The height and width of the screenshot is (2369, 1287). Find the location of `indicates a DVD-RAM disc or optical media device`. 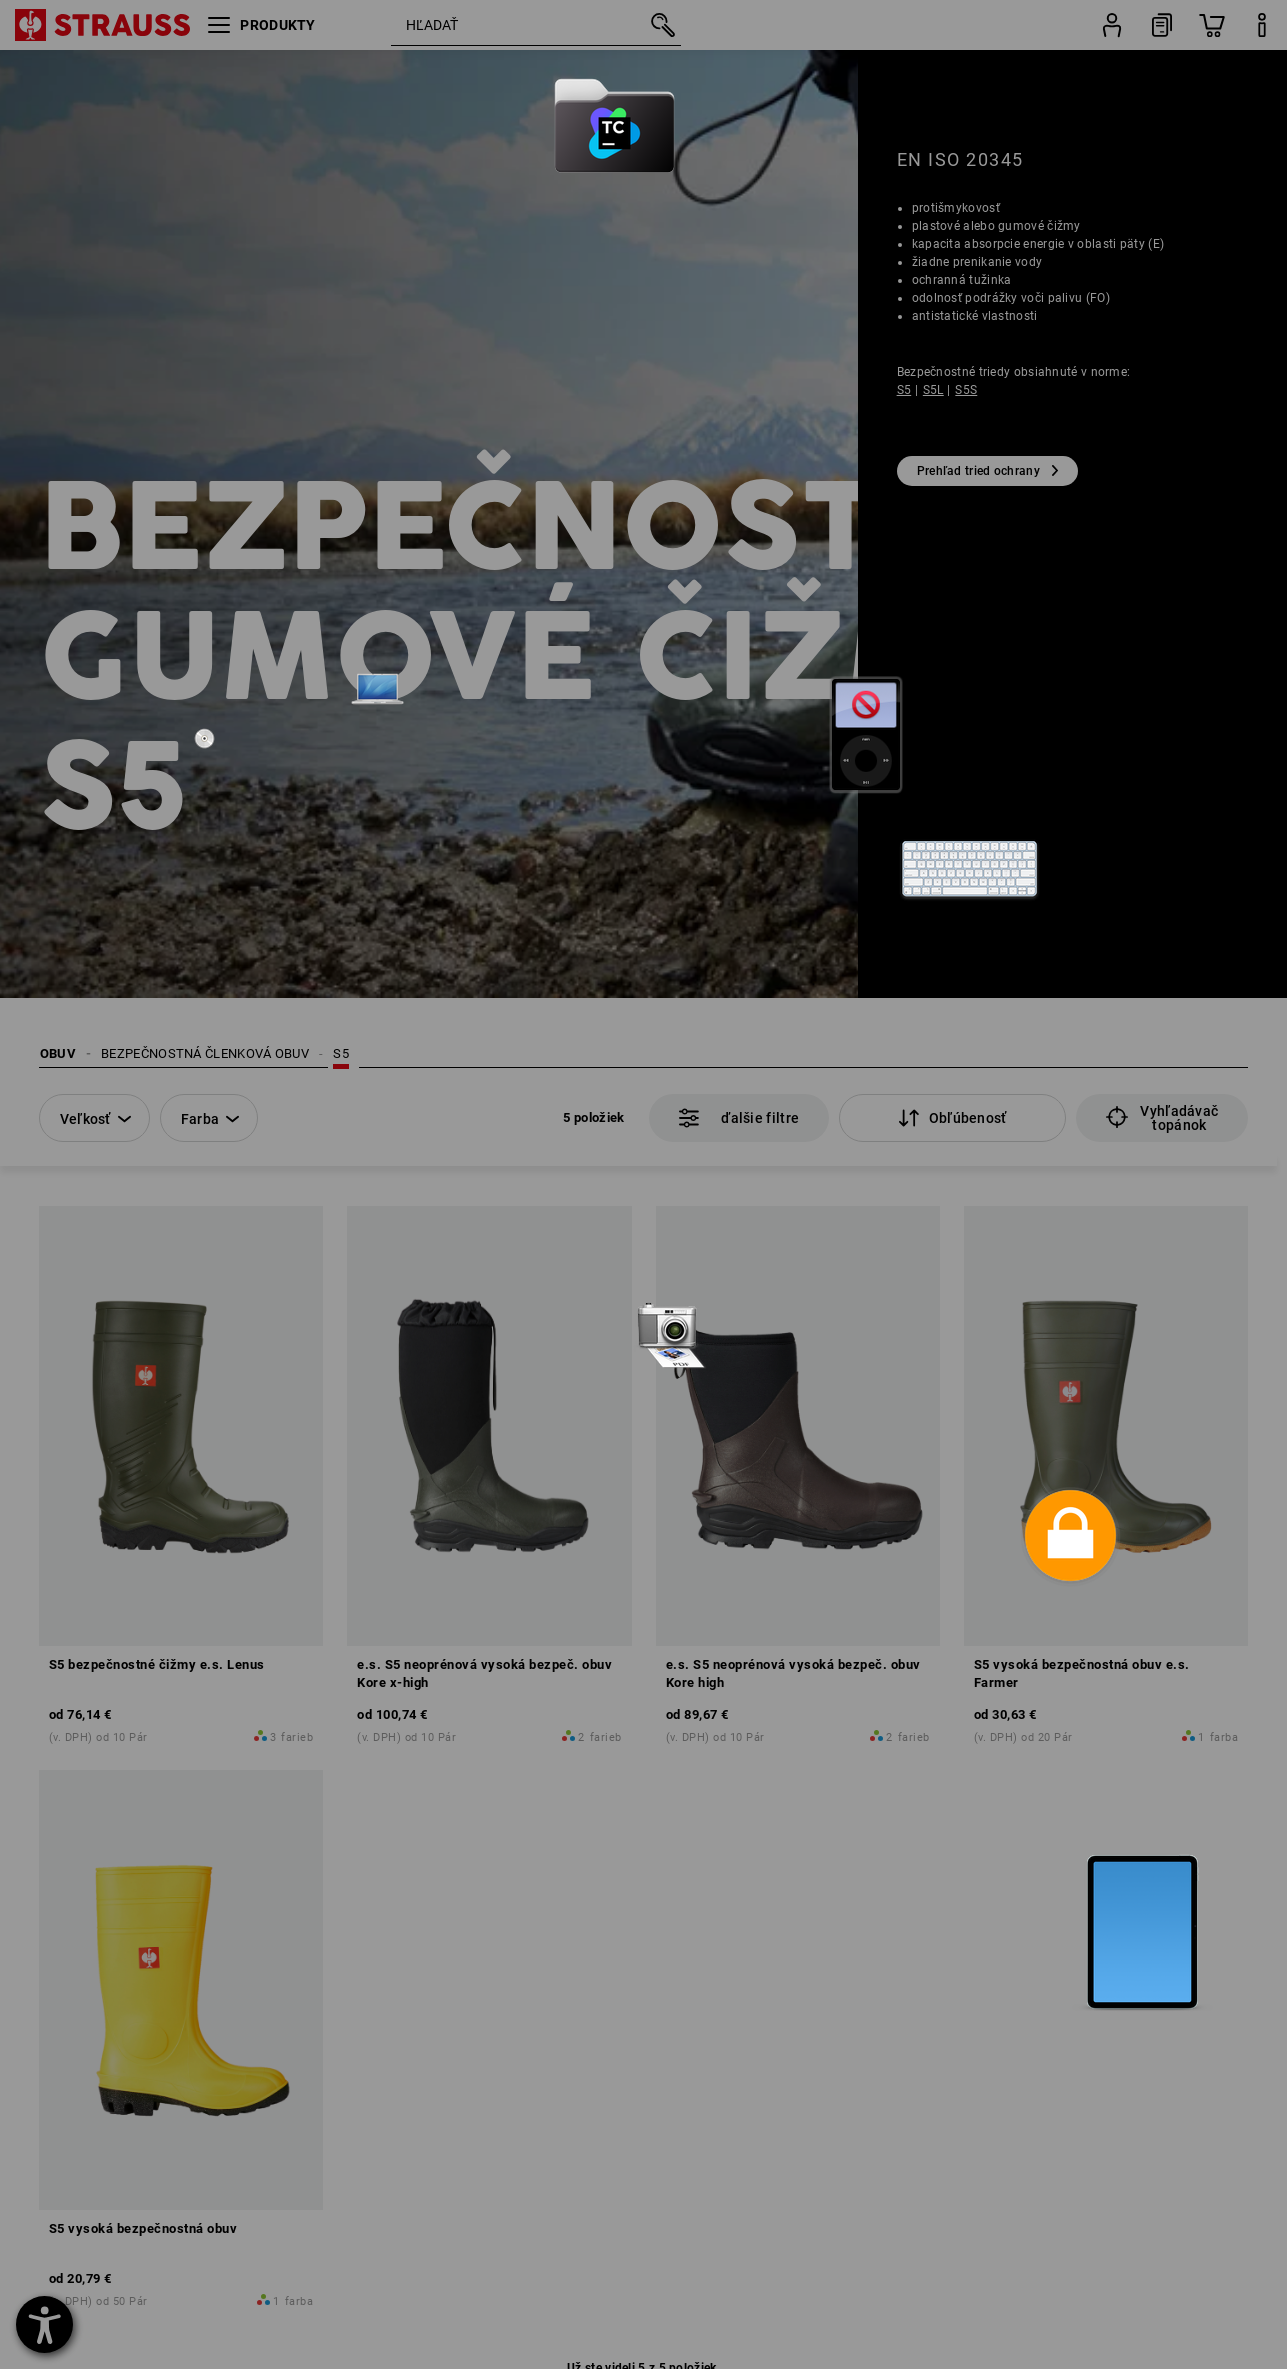

indicates a DVD-RAM disc or optical media device is located at coordinates (204, 738).